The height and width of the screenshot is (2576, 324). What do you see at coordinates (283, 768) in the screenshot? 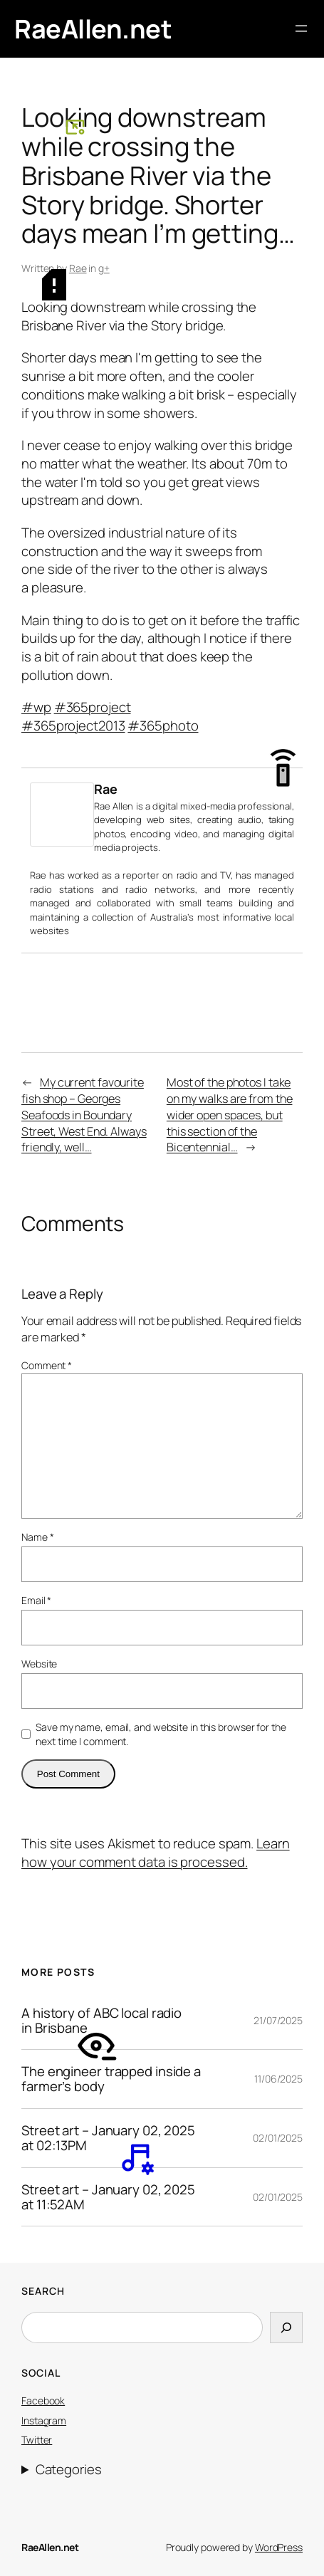
I see `access remote control settings` at bounding box center [283, 768].